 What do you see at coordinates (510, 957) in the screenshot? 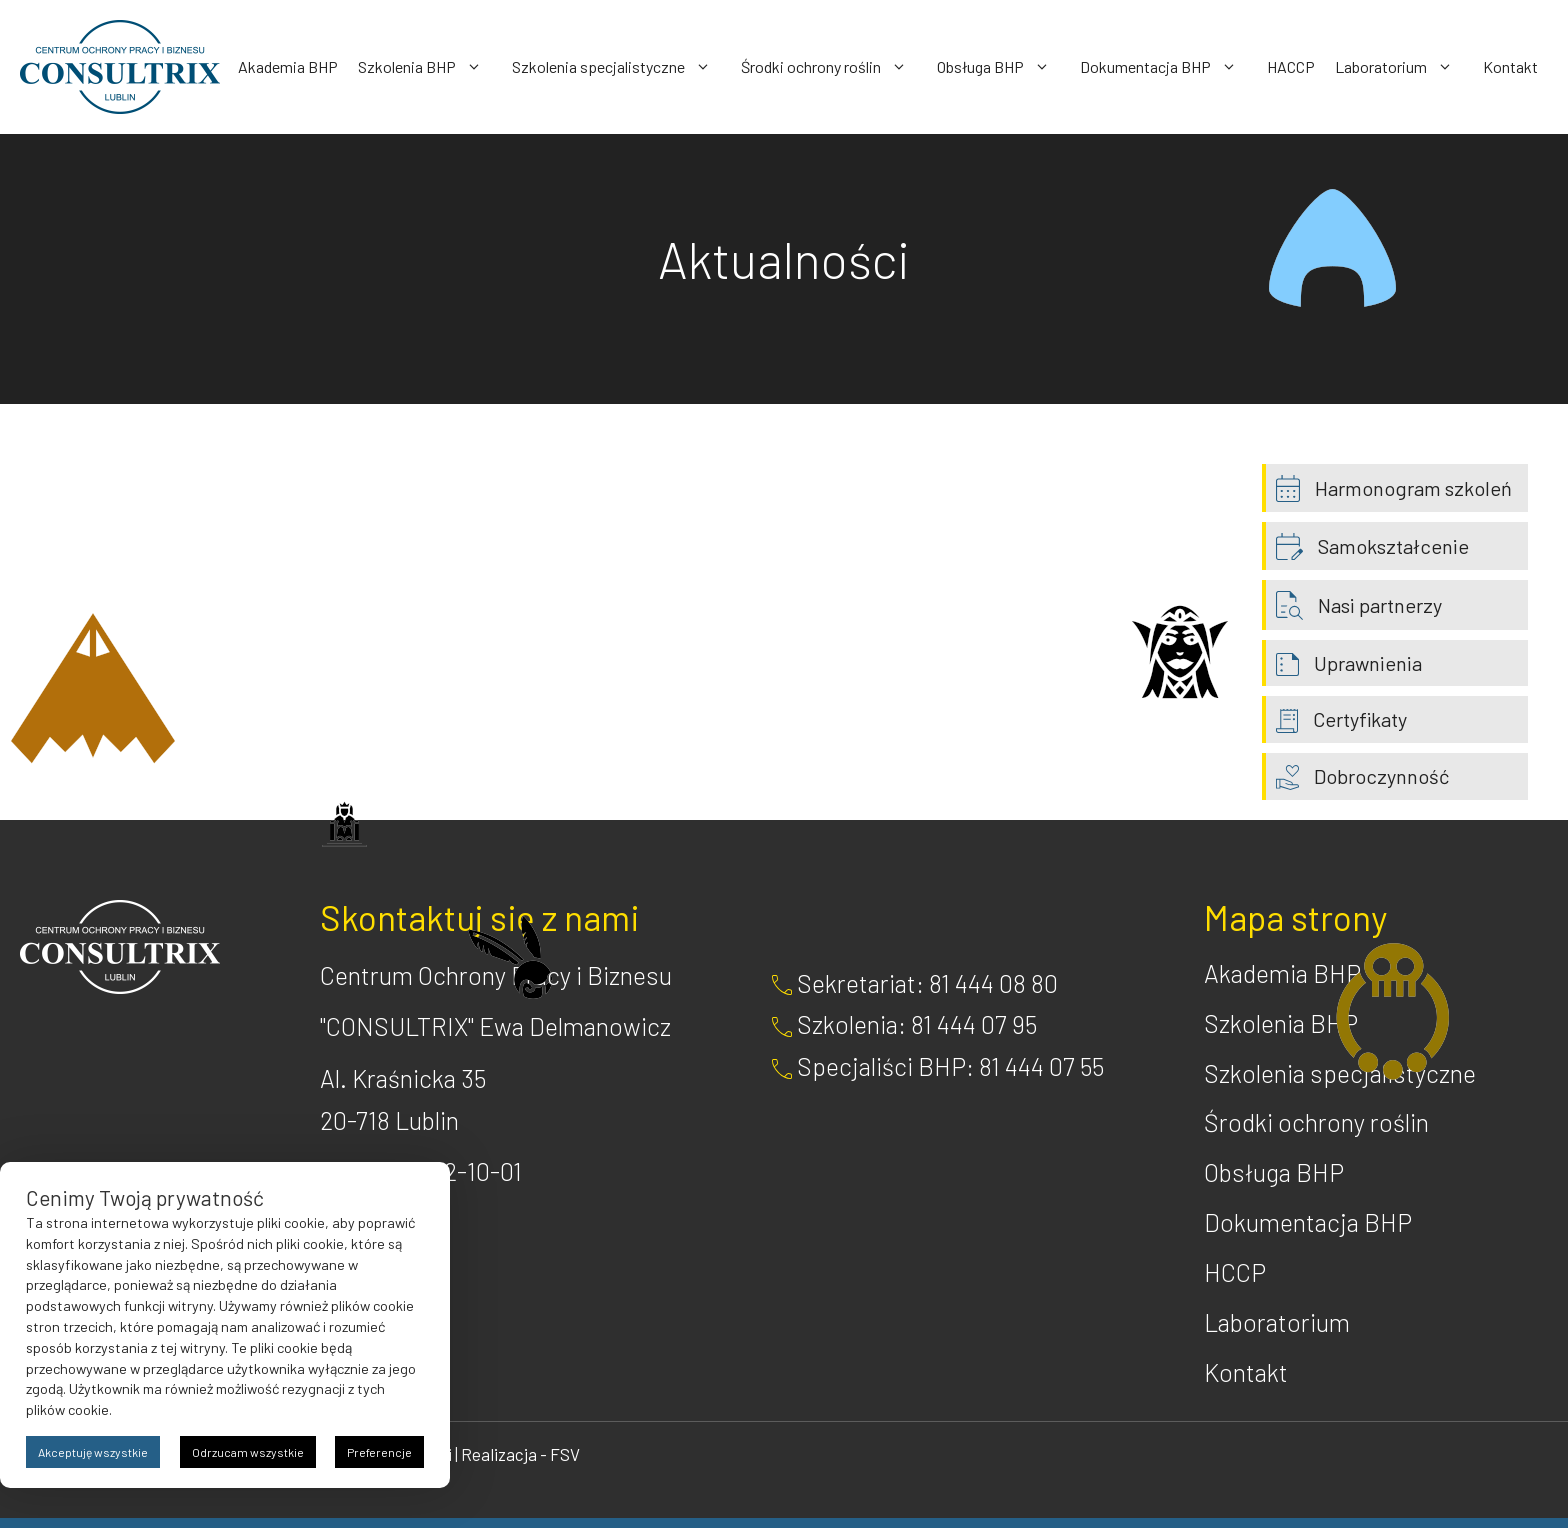
I see `golden snitch icon from Harry Potter quidditch` at bounding box center [510, 957].